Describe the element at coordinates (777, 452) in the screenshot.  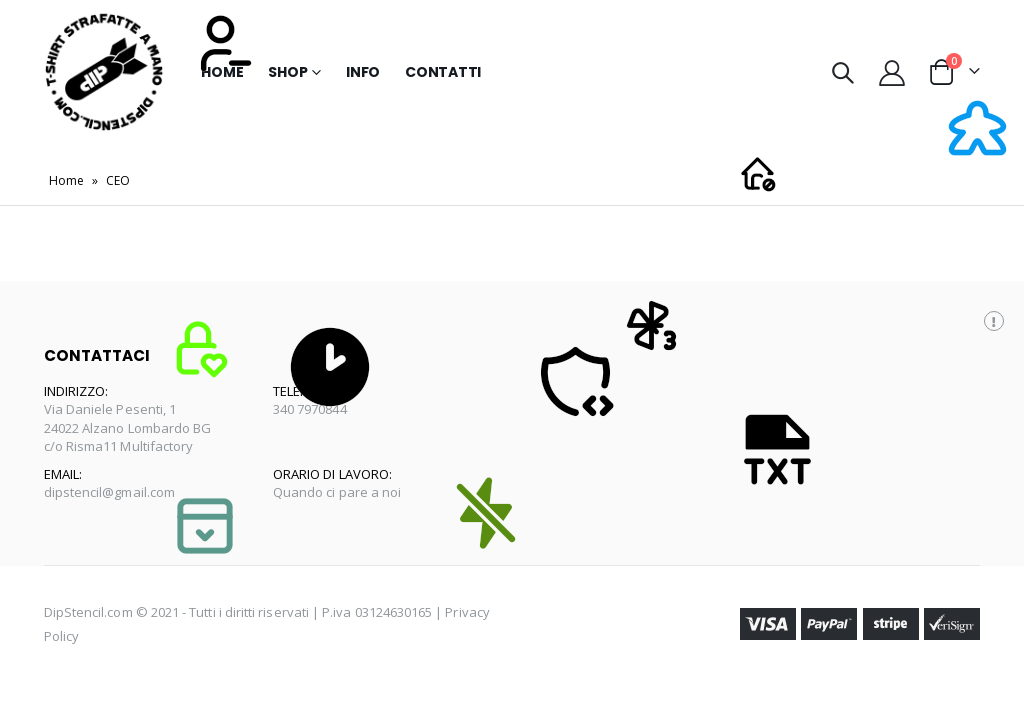
I see `open a plain text file` at that location.